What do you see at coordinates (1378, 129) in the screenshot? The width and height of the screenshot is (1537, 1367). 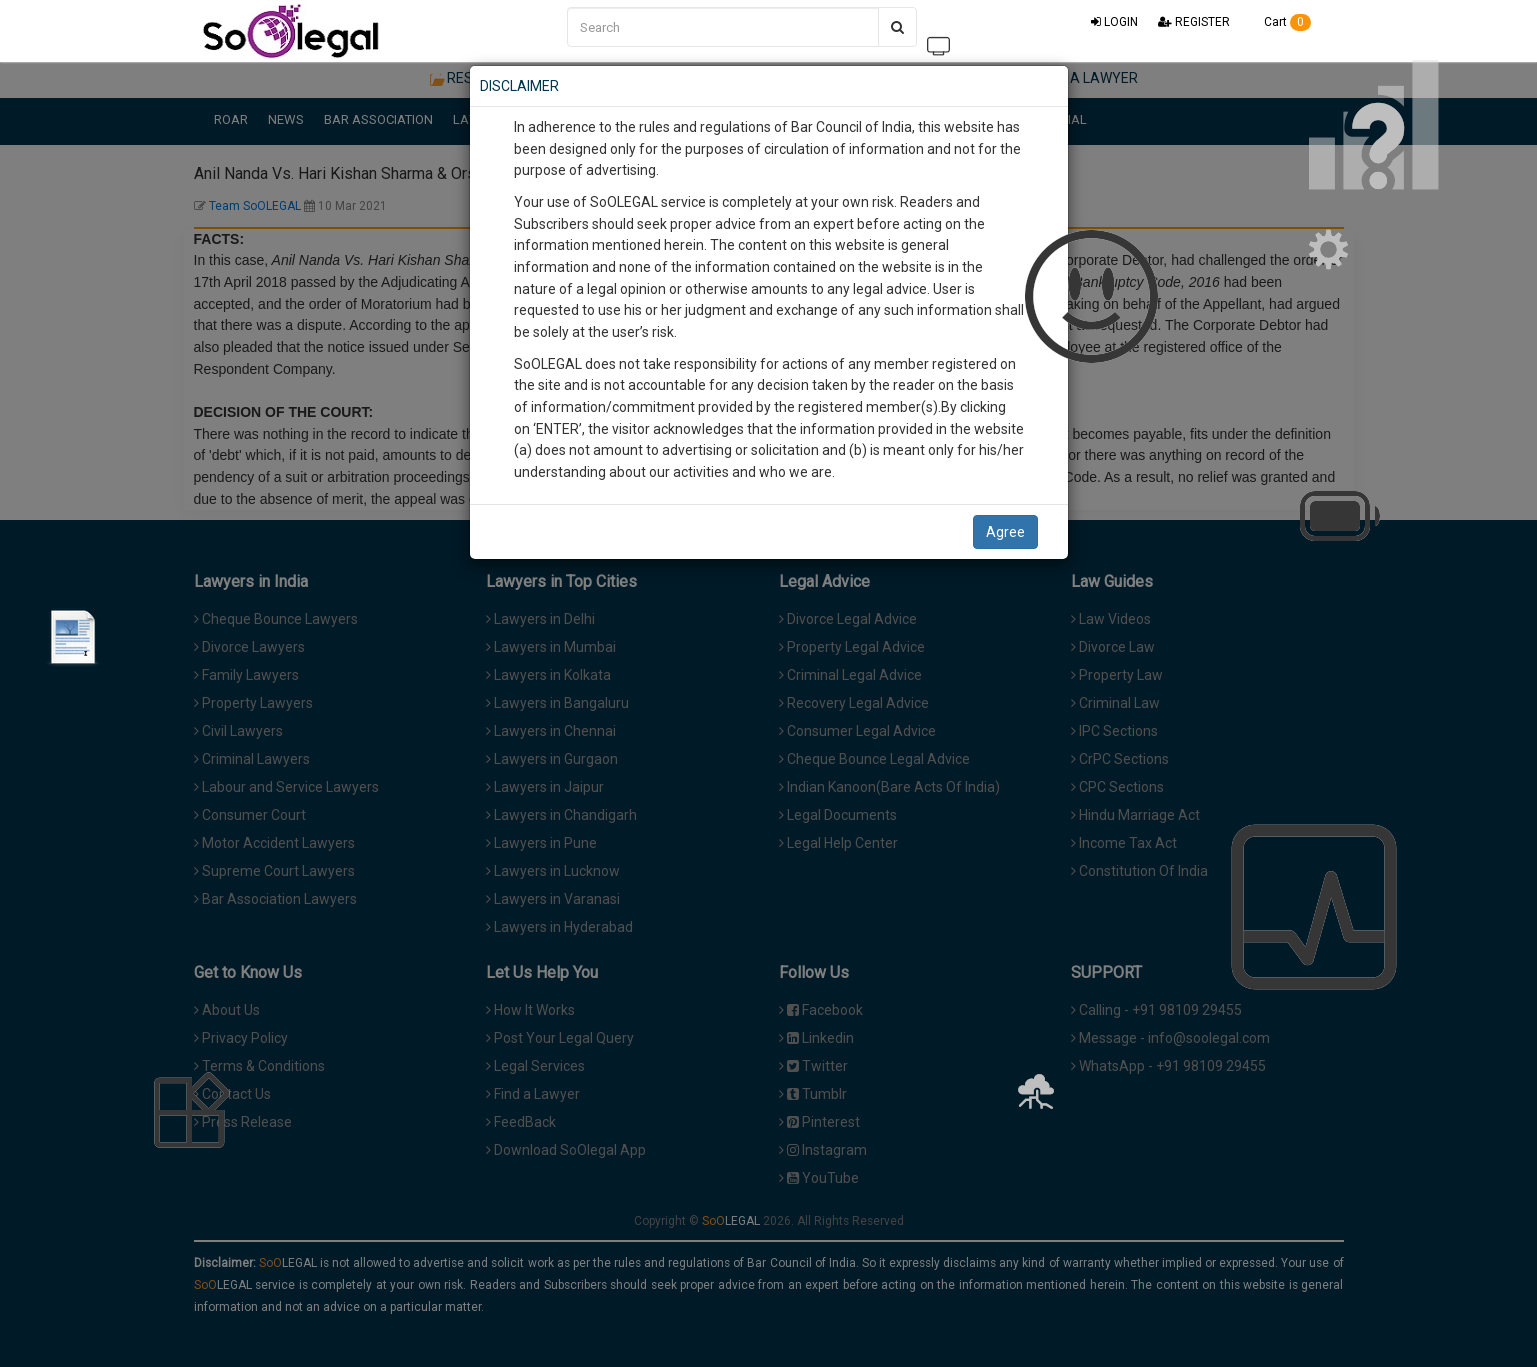 I see `no cellular network route available` at bounding box center [1378, 129].